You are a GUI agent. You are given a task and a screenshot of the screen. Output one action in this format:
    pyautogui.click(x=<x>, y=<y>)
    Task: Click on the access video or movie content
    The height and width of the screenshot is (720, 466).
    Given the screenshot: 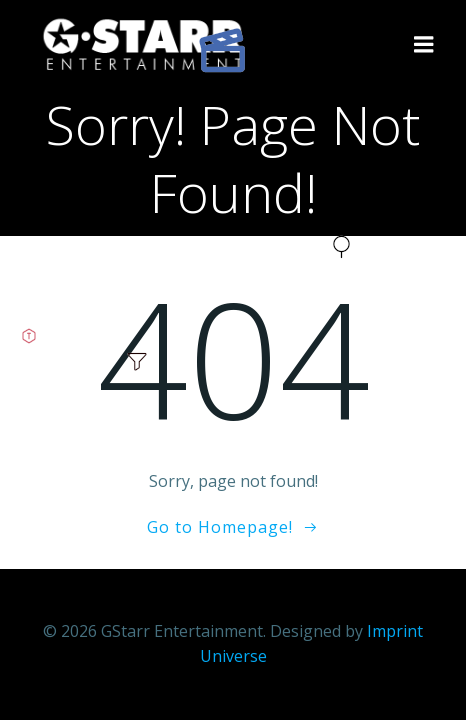 What is the action you would take?
    pyautogui.click(x=223, y=52)
    